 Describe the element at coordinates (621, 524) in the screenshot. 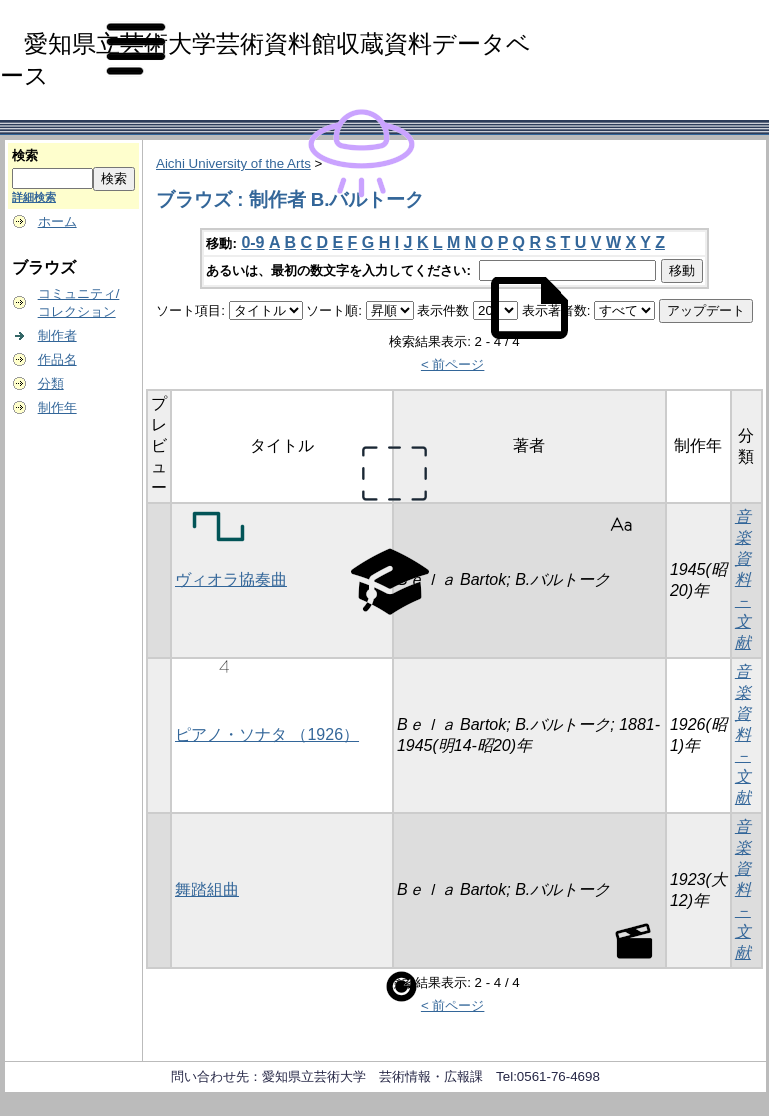

I see `adjust font or text size settings` at that location.